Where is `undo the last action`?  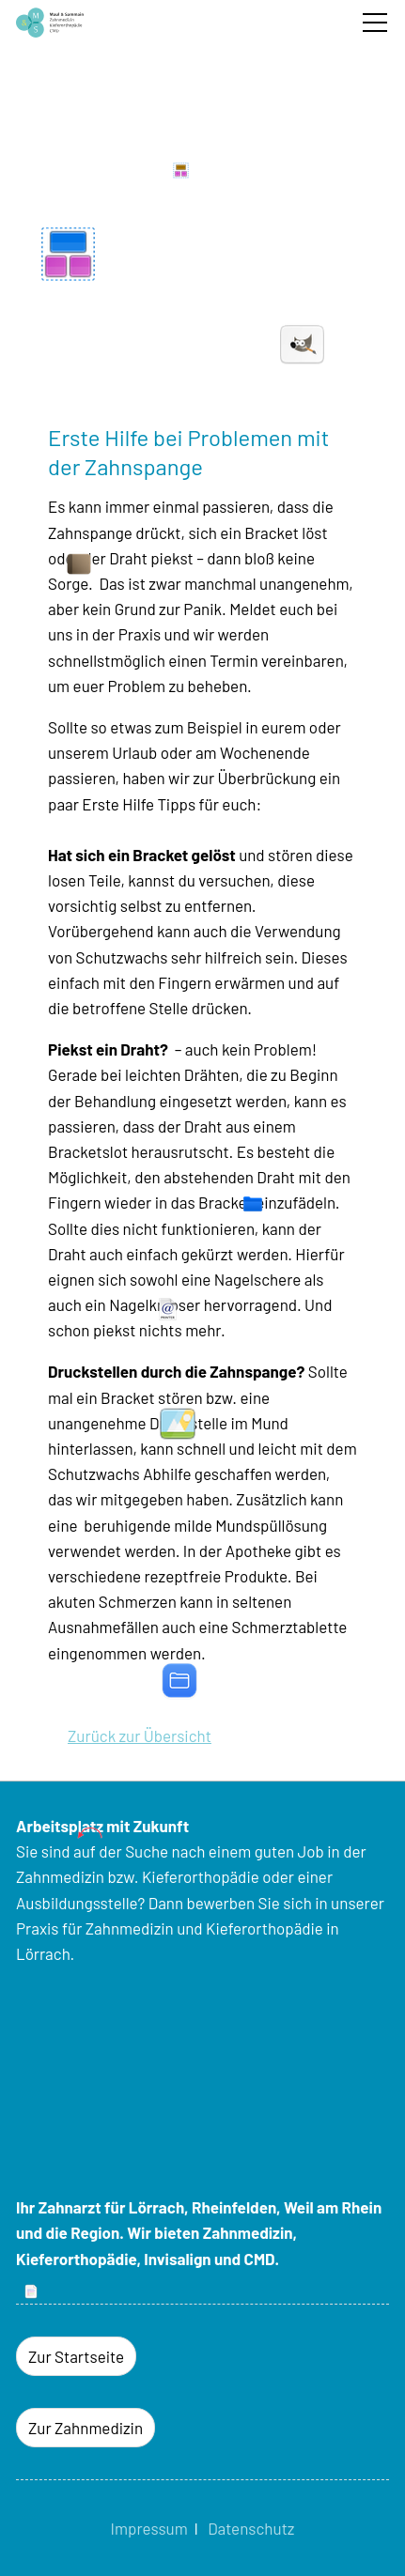
undo the last action is located at coordinates (89, 1832).